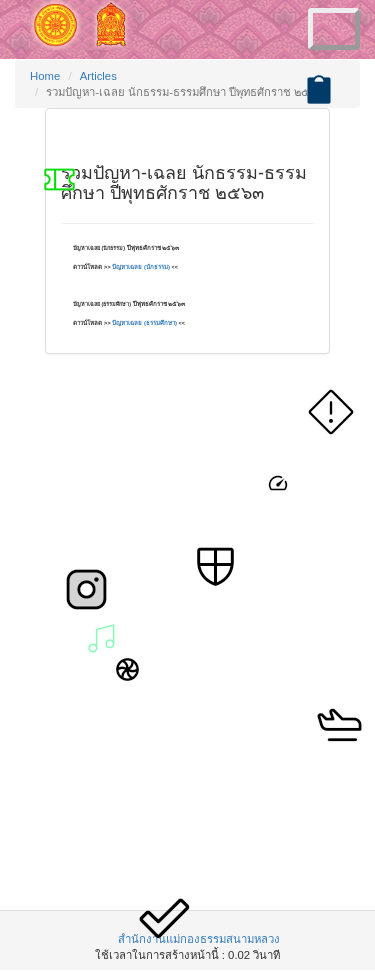  Describe the element at coordinates (319, 90) in the screenshot. I see `copy to clipboard` at that location.